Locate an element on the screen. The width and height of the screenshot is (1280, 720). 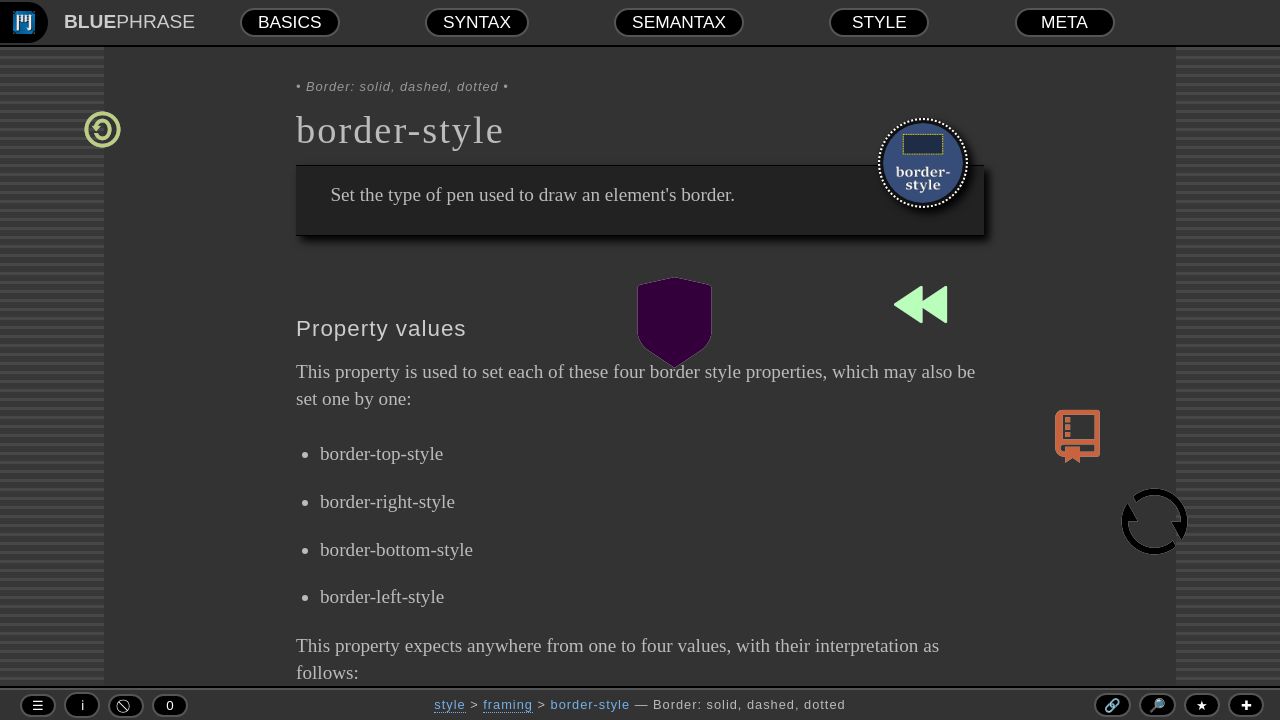
rewind or skip backward in media playback is located at coordinates (922, 304).